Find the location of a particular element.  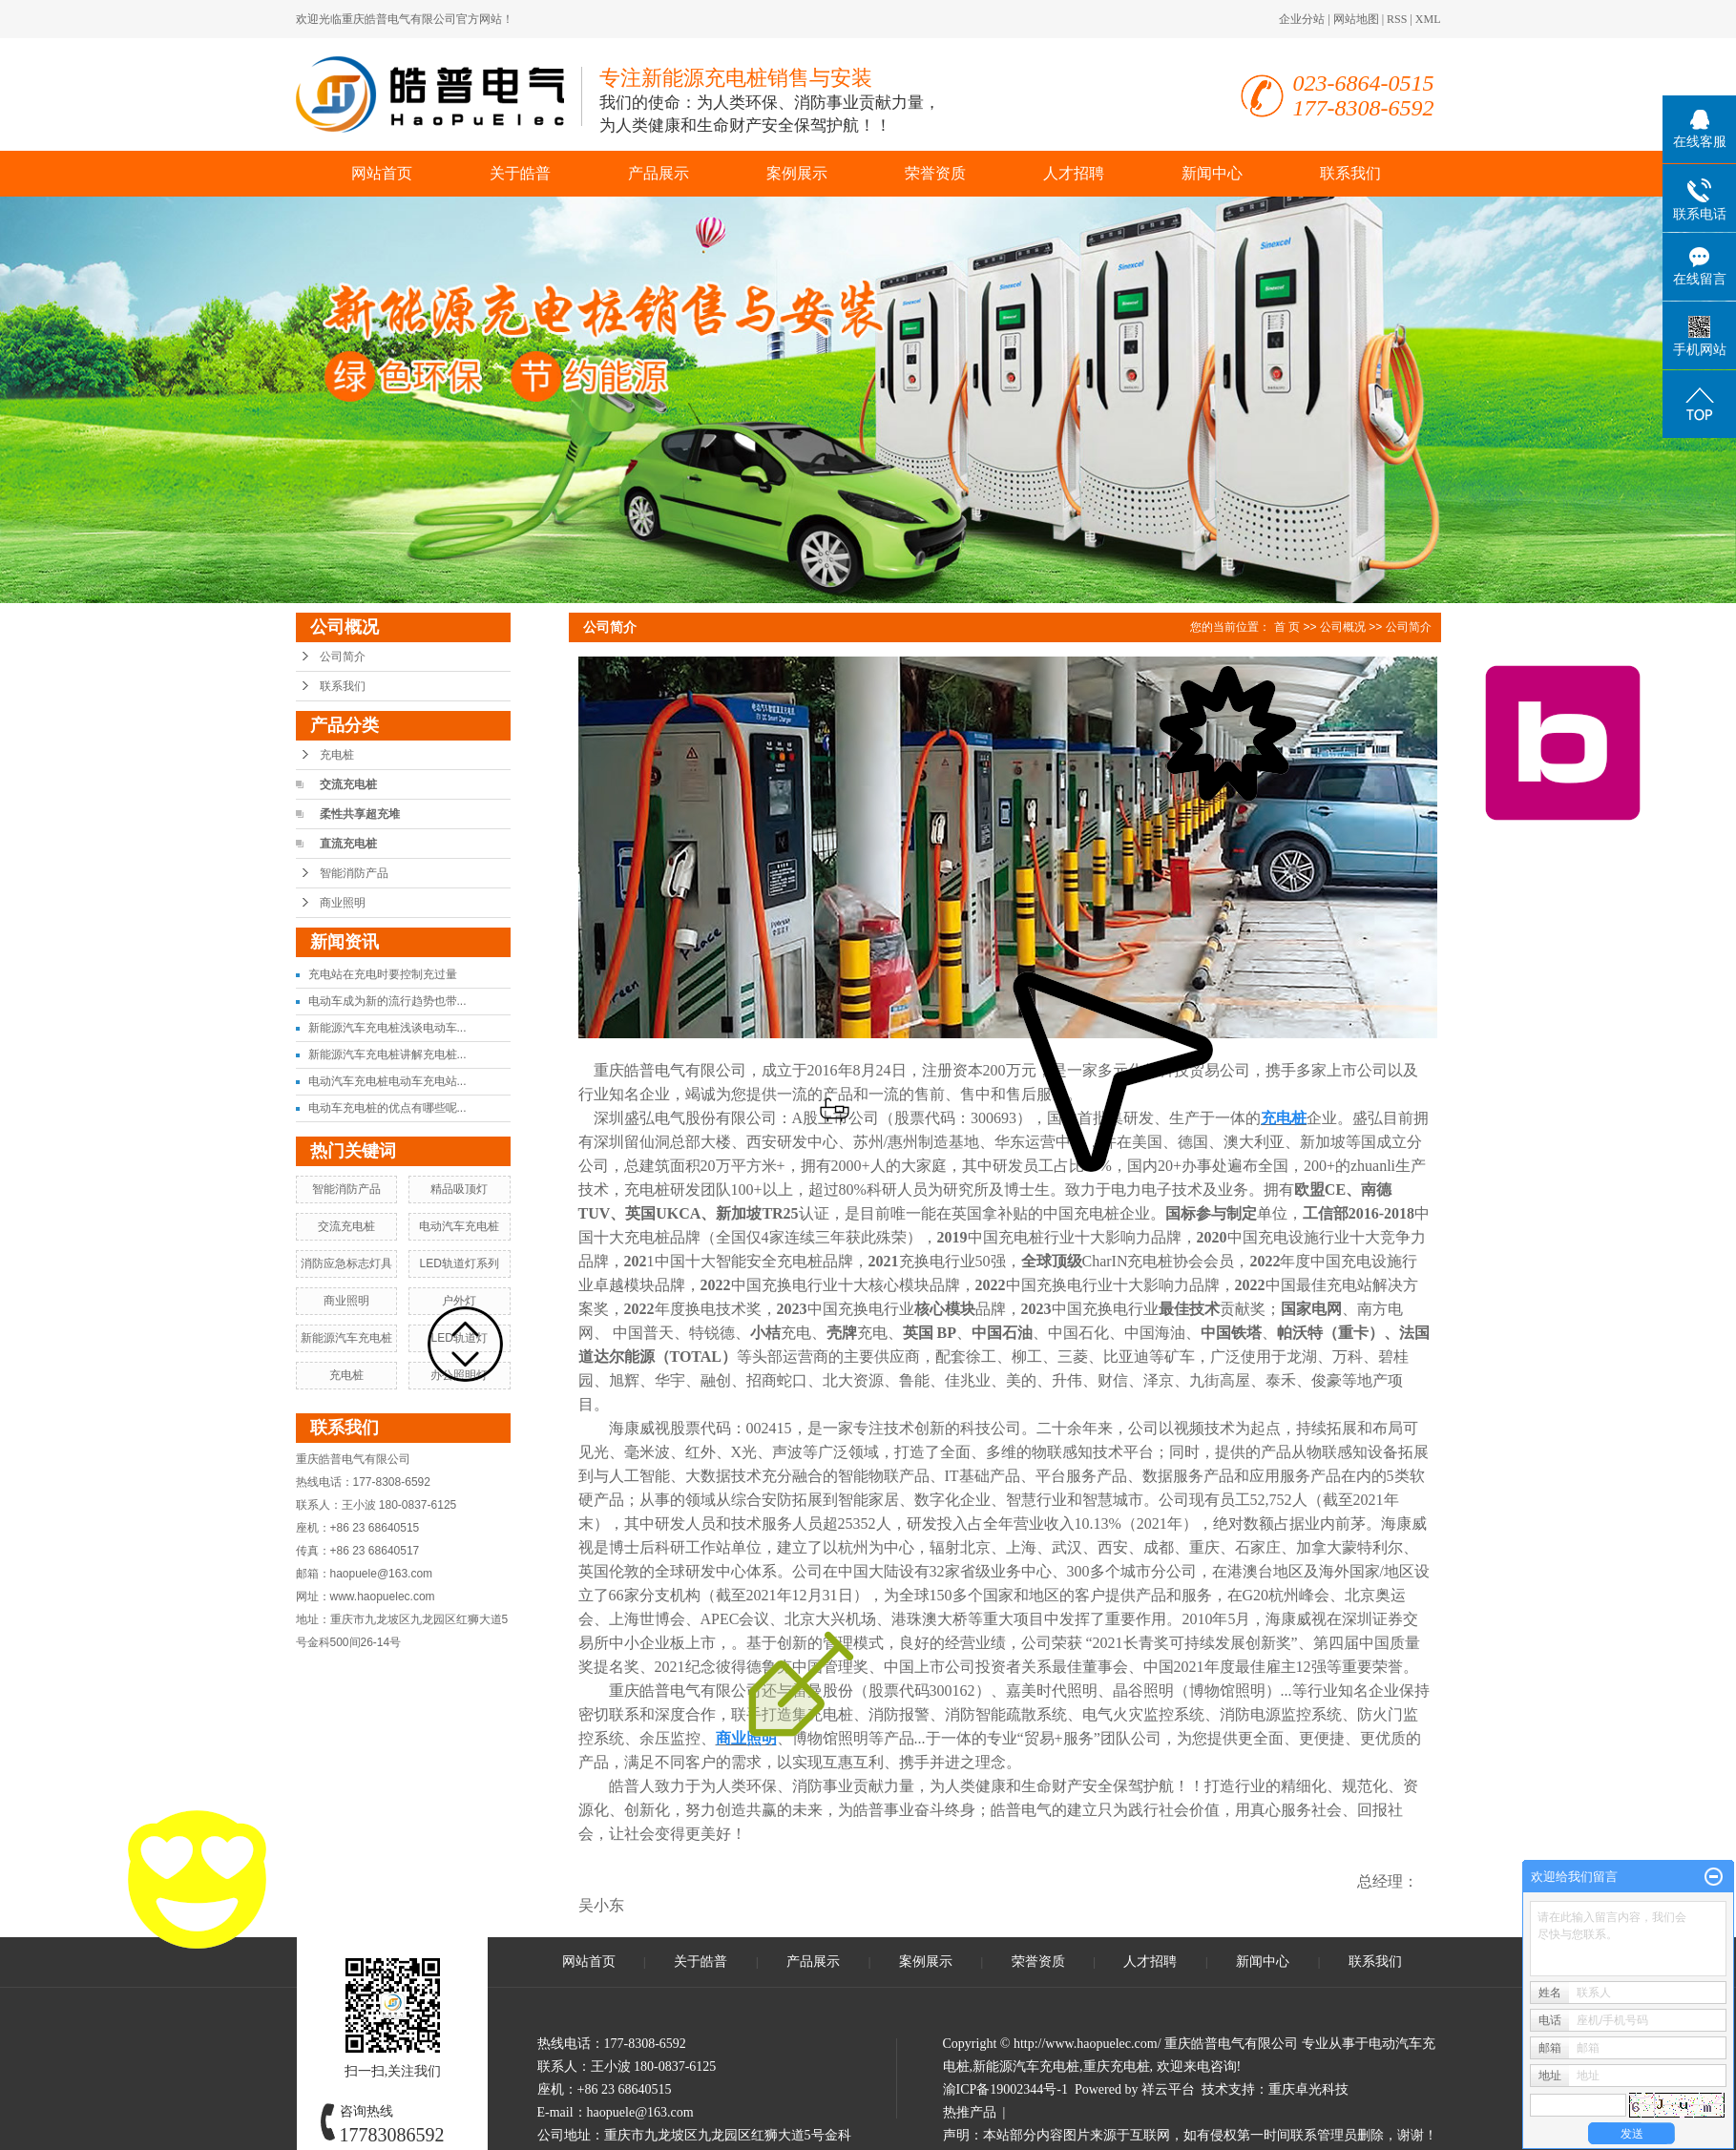

indicates bathroom amenities available is located at coordinates (834, 1110).